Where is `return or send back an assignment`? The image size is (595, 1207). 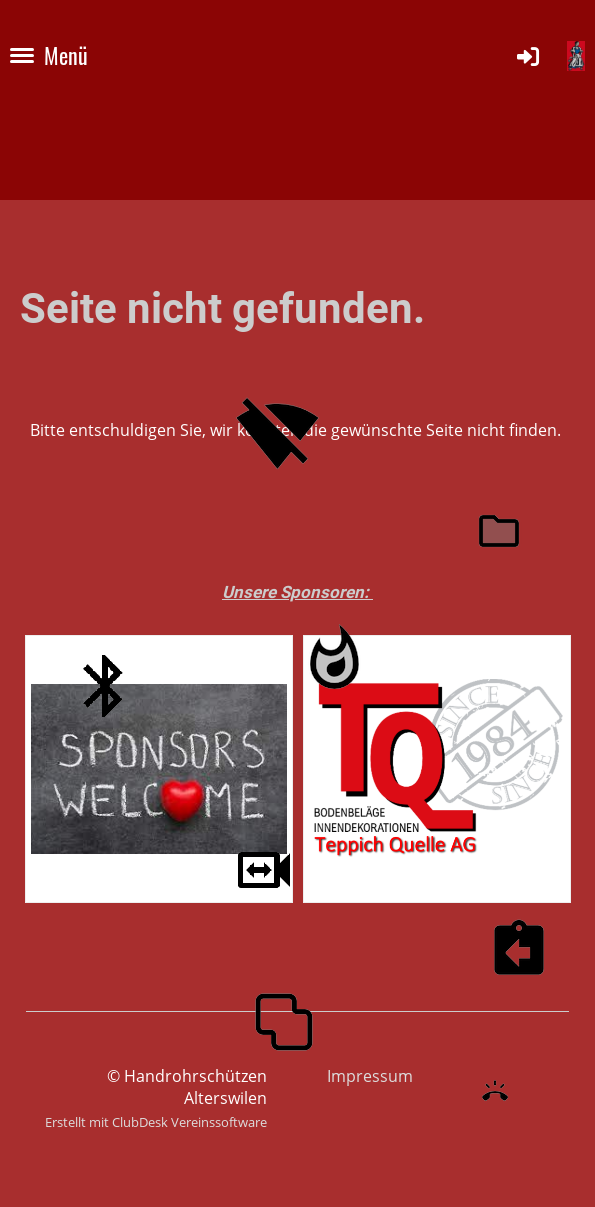
return or send back an assignment is located at coordinates (519, 950).